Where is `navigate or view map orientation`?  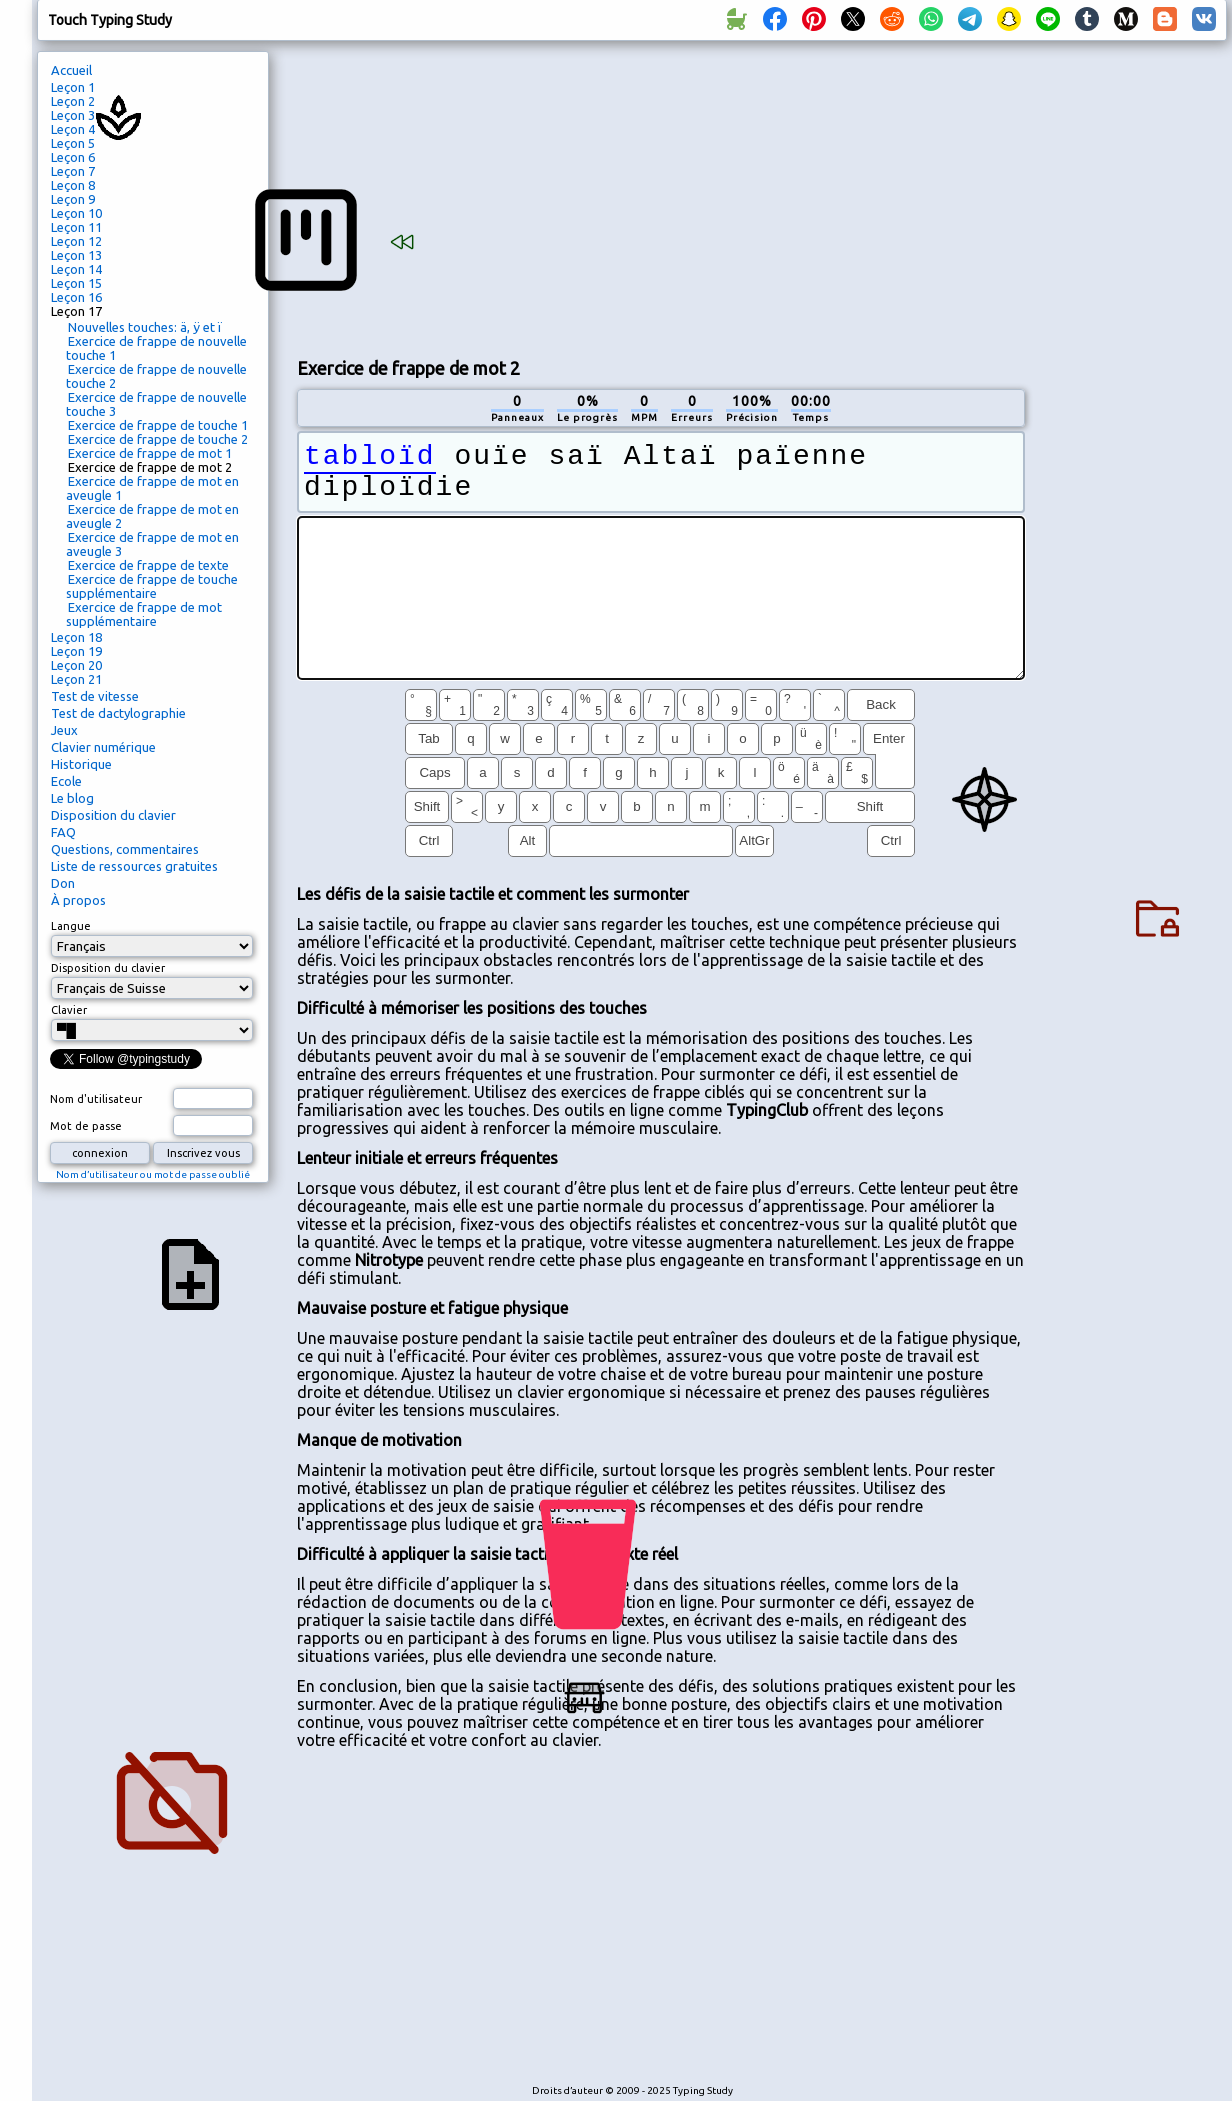
navigate or view map orientation is located at coordinates (984, 799).